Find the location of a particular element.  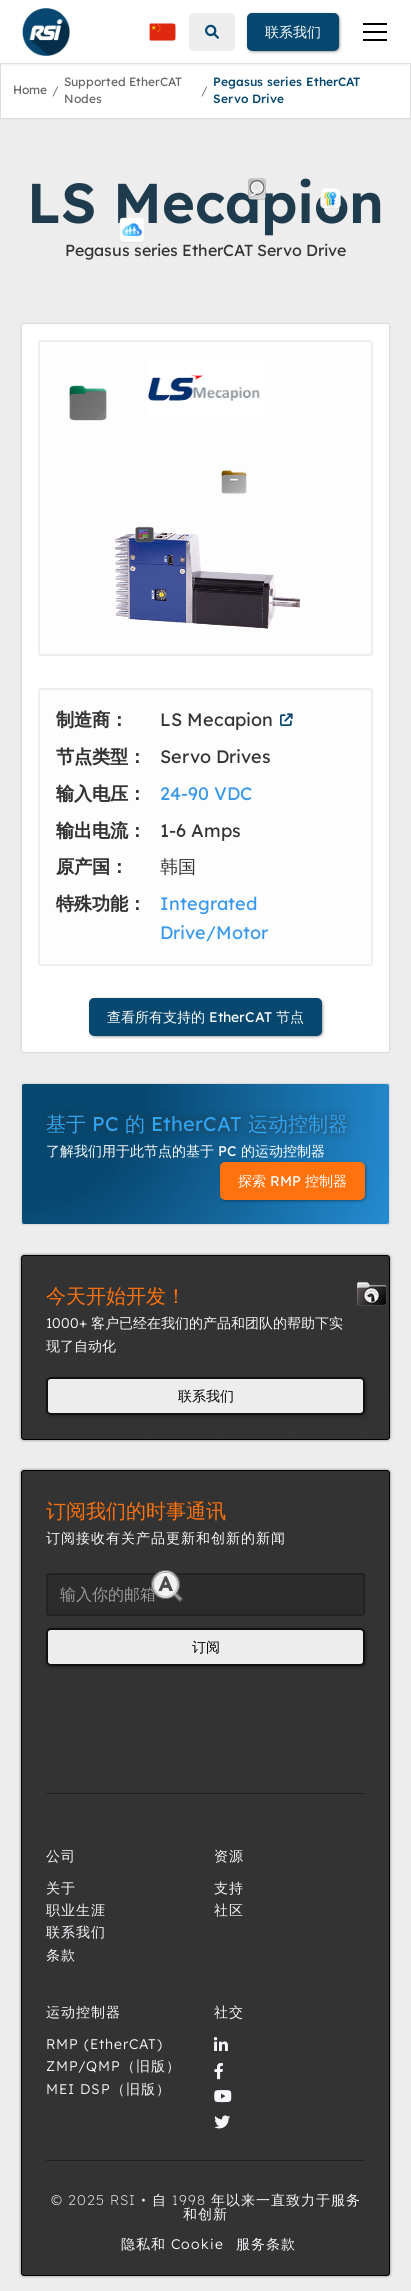

open folder to view contents is located at coordinates (88, 403).